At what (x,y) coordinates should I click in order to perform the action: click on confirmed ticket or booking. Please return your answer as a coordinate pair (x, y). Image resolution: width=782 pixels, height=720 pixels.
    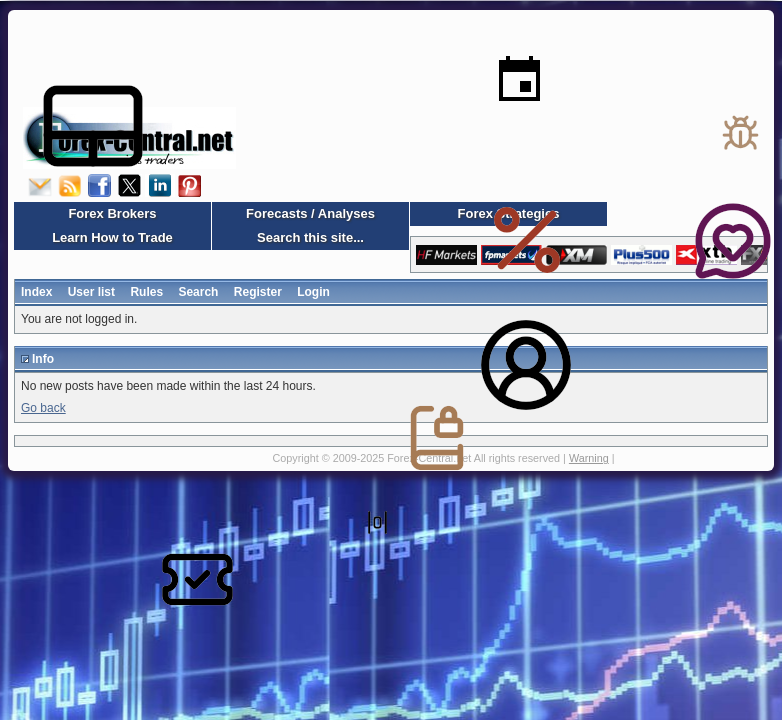
    Looking at the image, I should click on (197, 579).